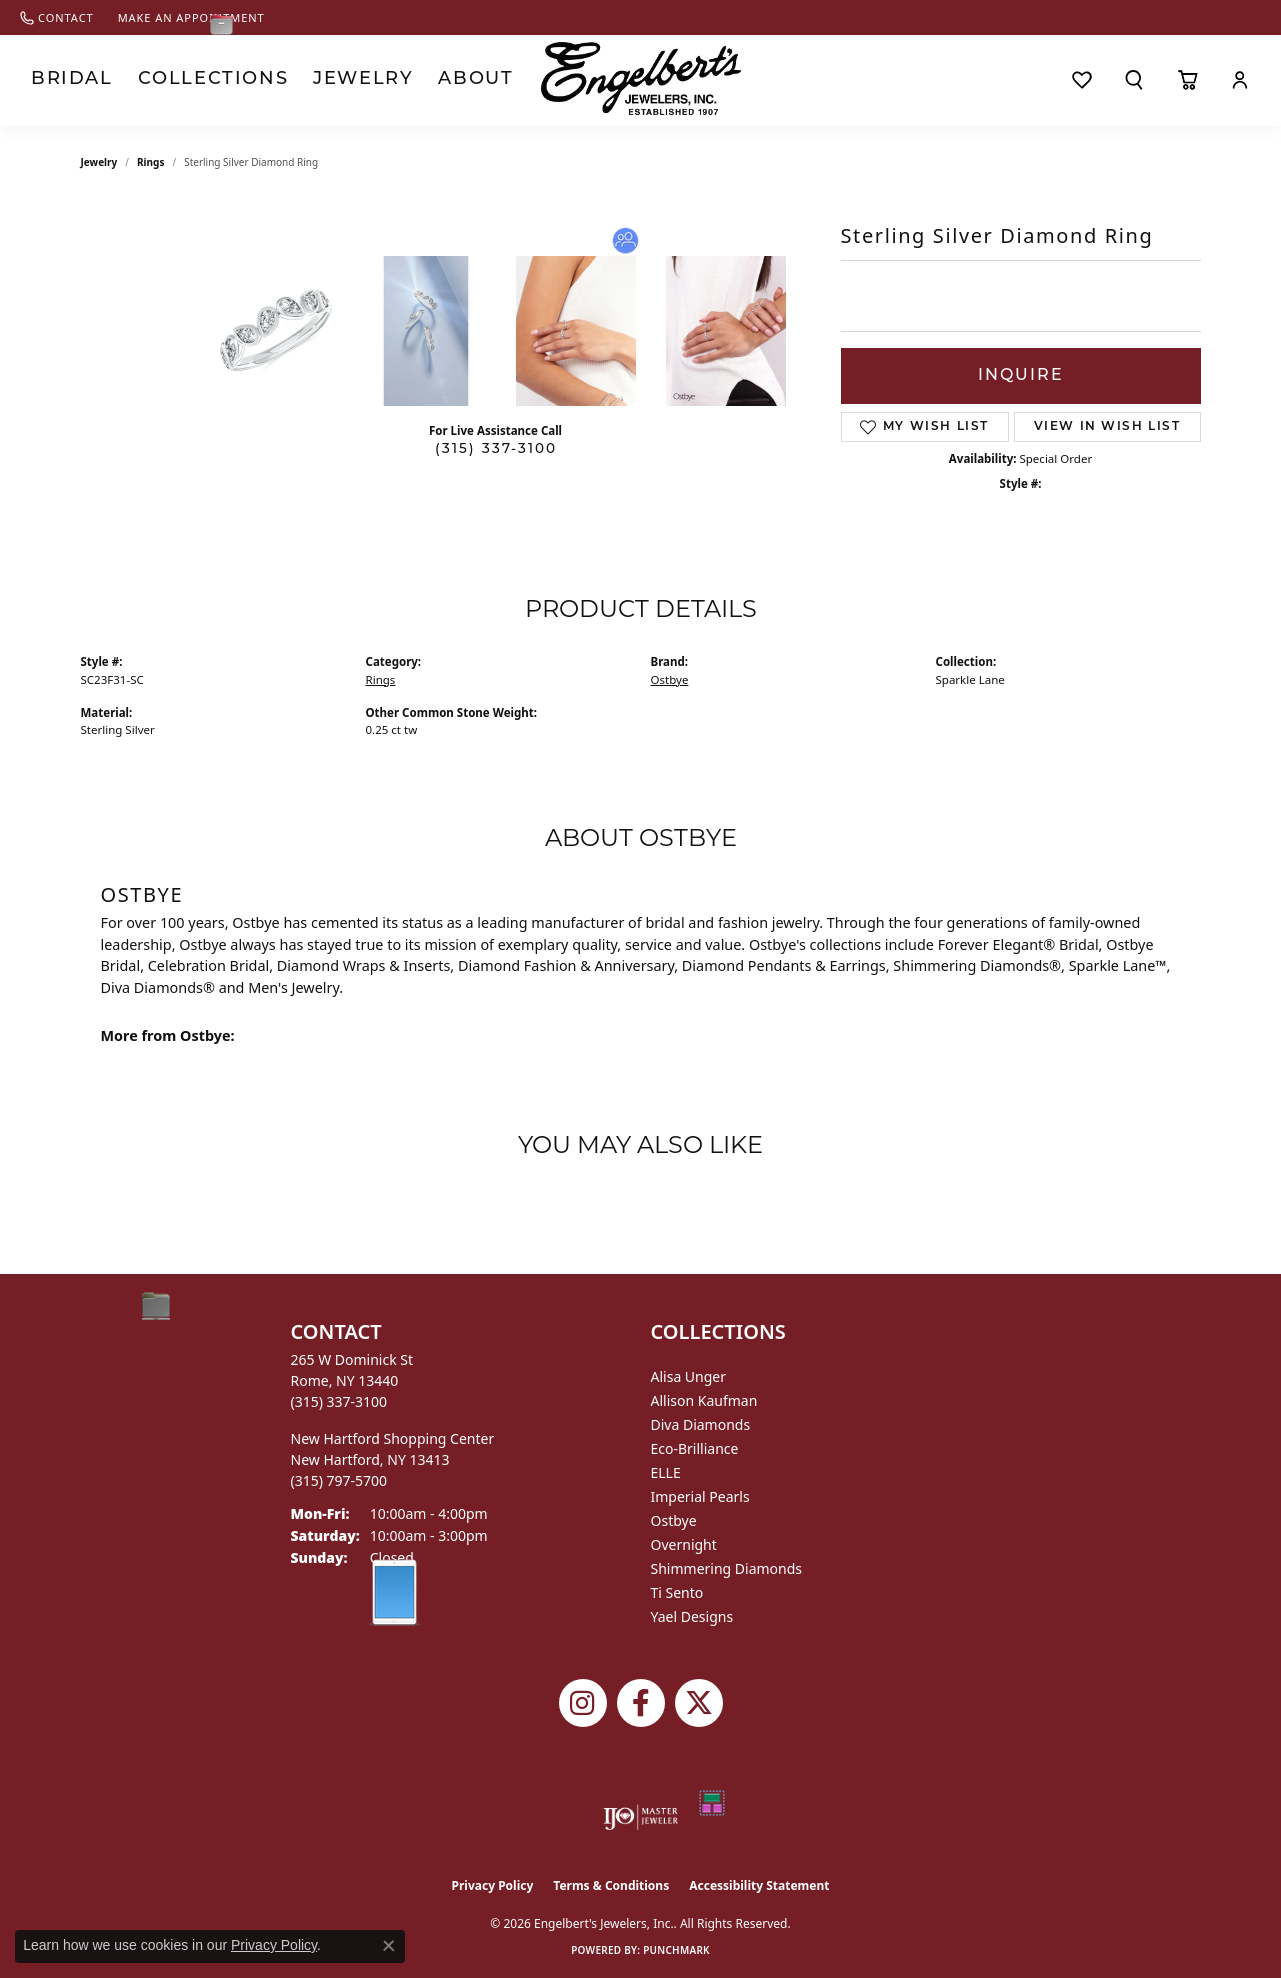 This screenshot has width=1281, height=1978. I want to click on view connected iPad Mini device, so click(394, 1586).